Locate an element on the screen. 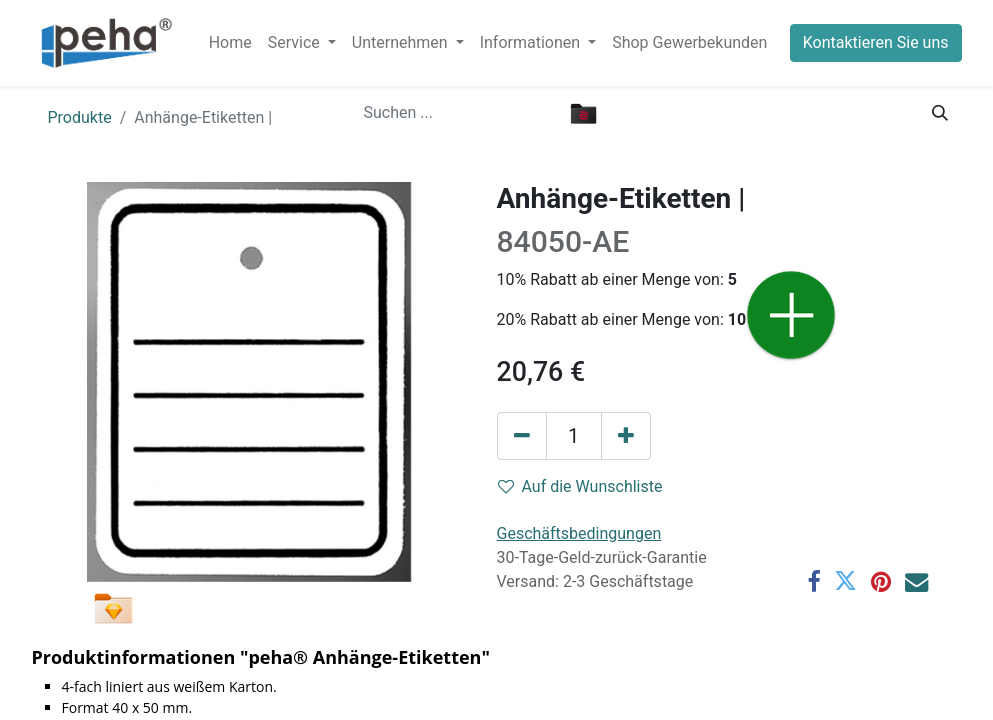 This screenshot has height=720, width=993. folder containing BenQ ZOWIE gaming peripherals software or drivers is located at coordinates (583, 114).